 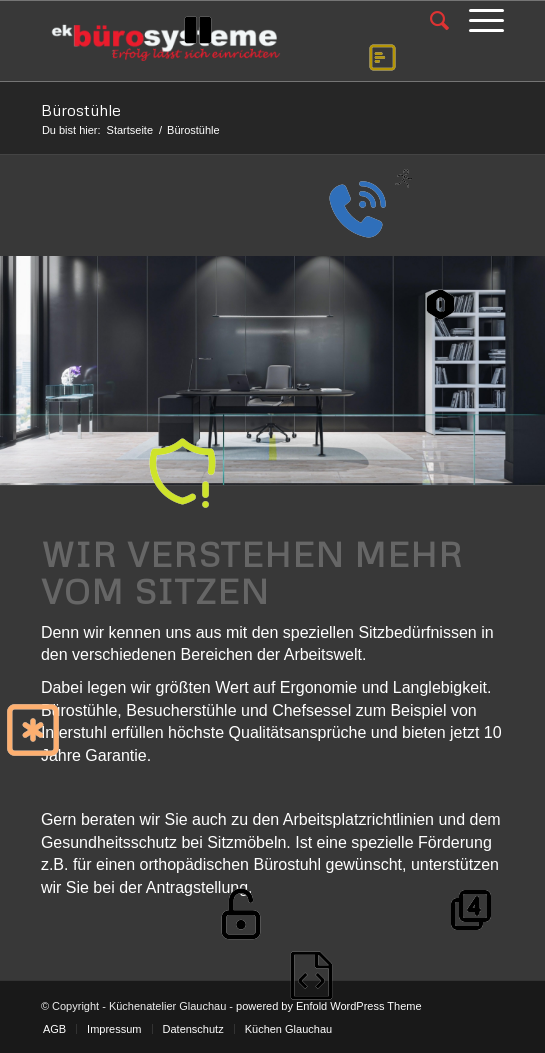 I want to click on app icon or logo featuring the letter Q, so click(x=440, y=304).